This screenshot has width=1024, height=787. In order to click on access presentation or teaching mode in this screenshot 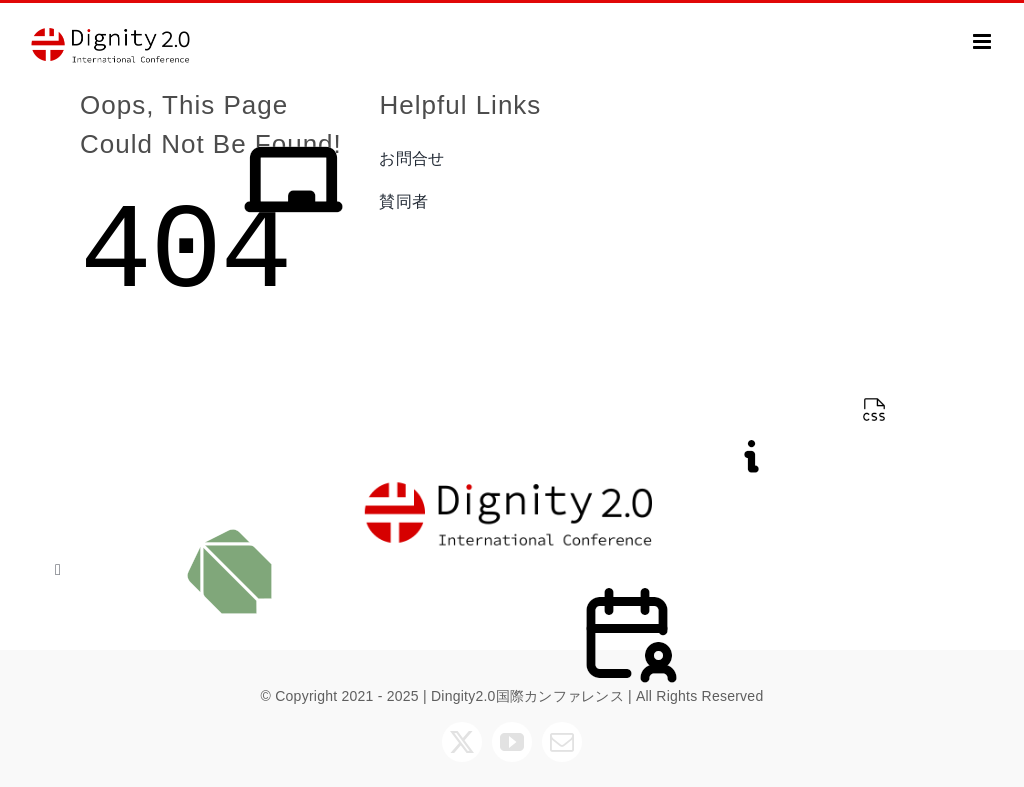, I will do `click(293, 179)`.